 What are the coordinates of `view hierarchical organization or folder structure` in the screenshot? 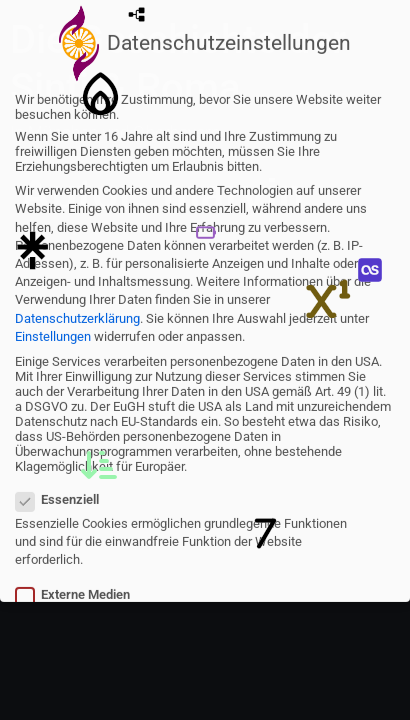 It's located at (137, 14).